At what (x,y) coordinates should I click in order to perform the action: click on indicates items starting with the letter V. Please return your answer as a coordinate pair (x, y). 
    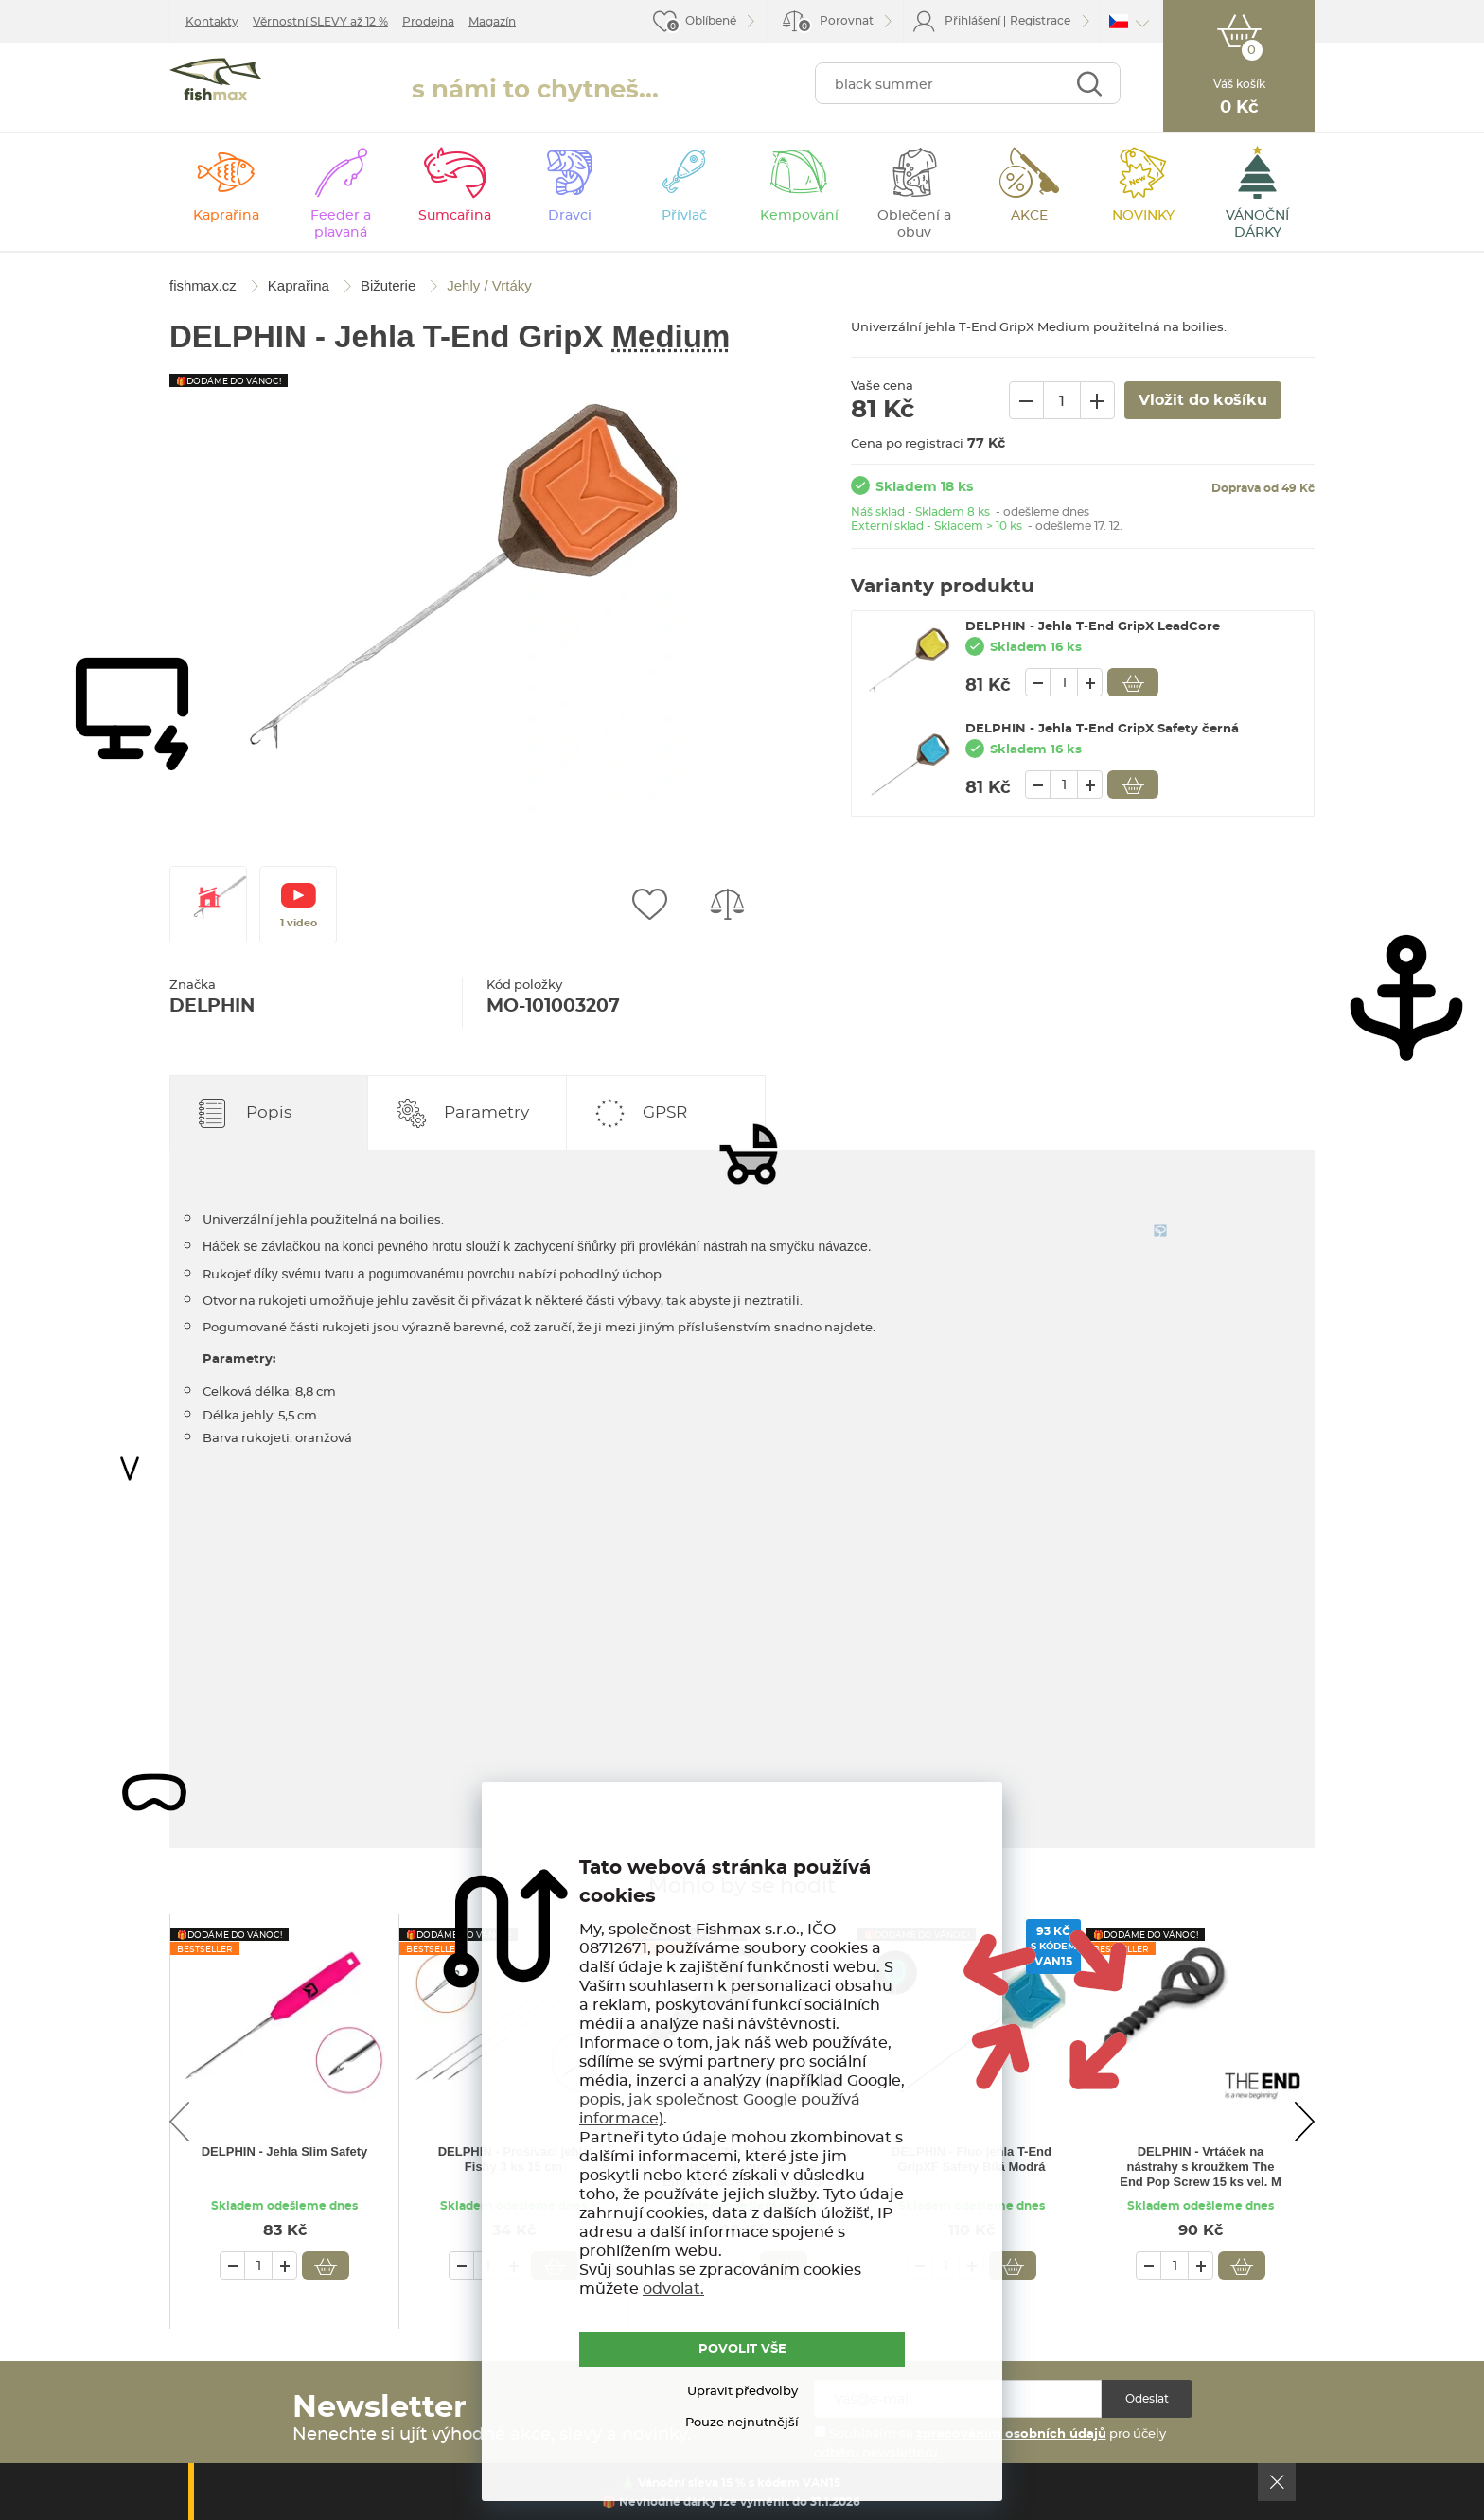
    Looking at the image, I should click on (130, 1469).